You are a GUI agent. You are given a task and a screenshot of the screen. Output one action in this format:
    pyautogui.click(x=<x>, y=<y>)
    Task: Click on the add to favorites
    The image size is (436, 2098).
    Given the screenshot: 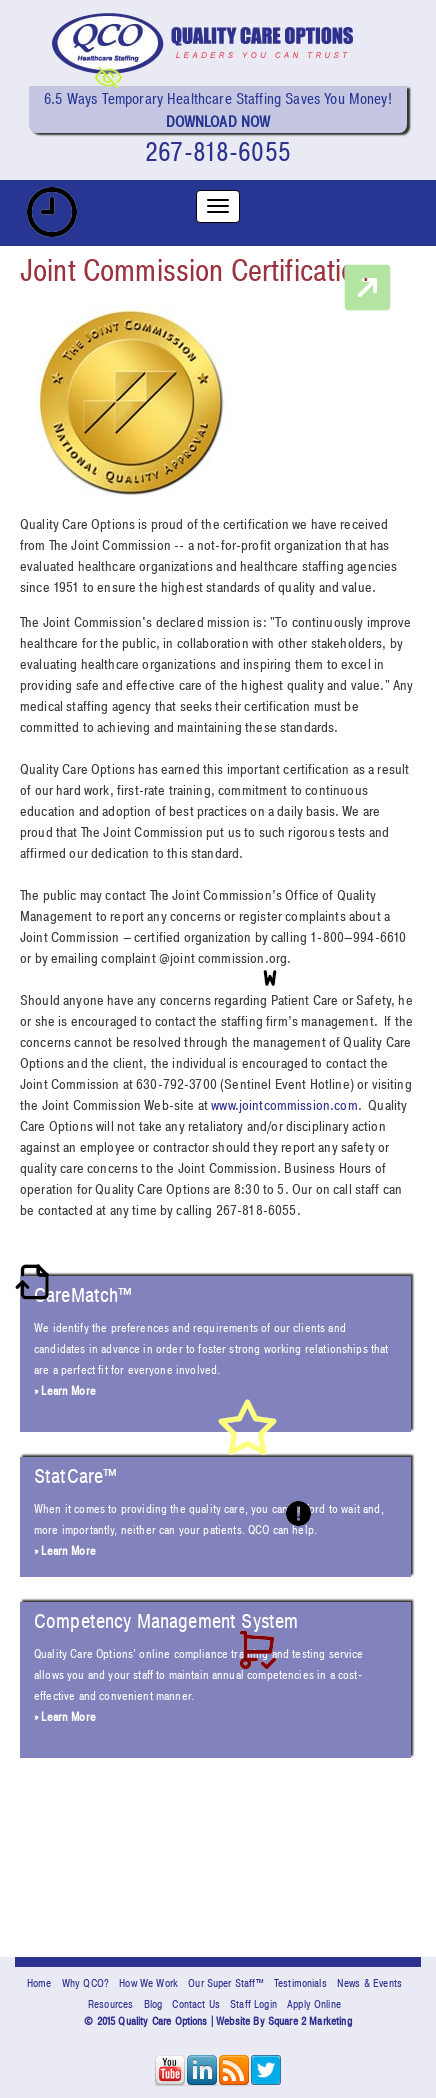 What is the action you would take?
    pyautogui.click(x=247, y=1428)
    